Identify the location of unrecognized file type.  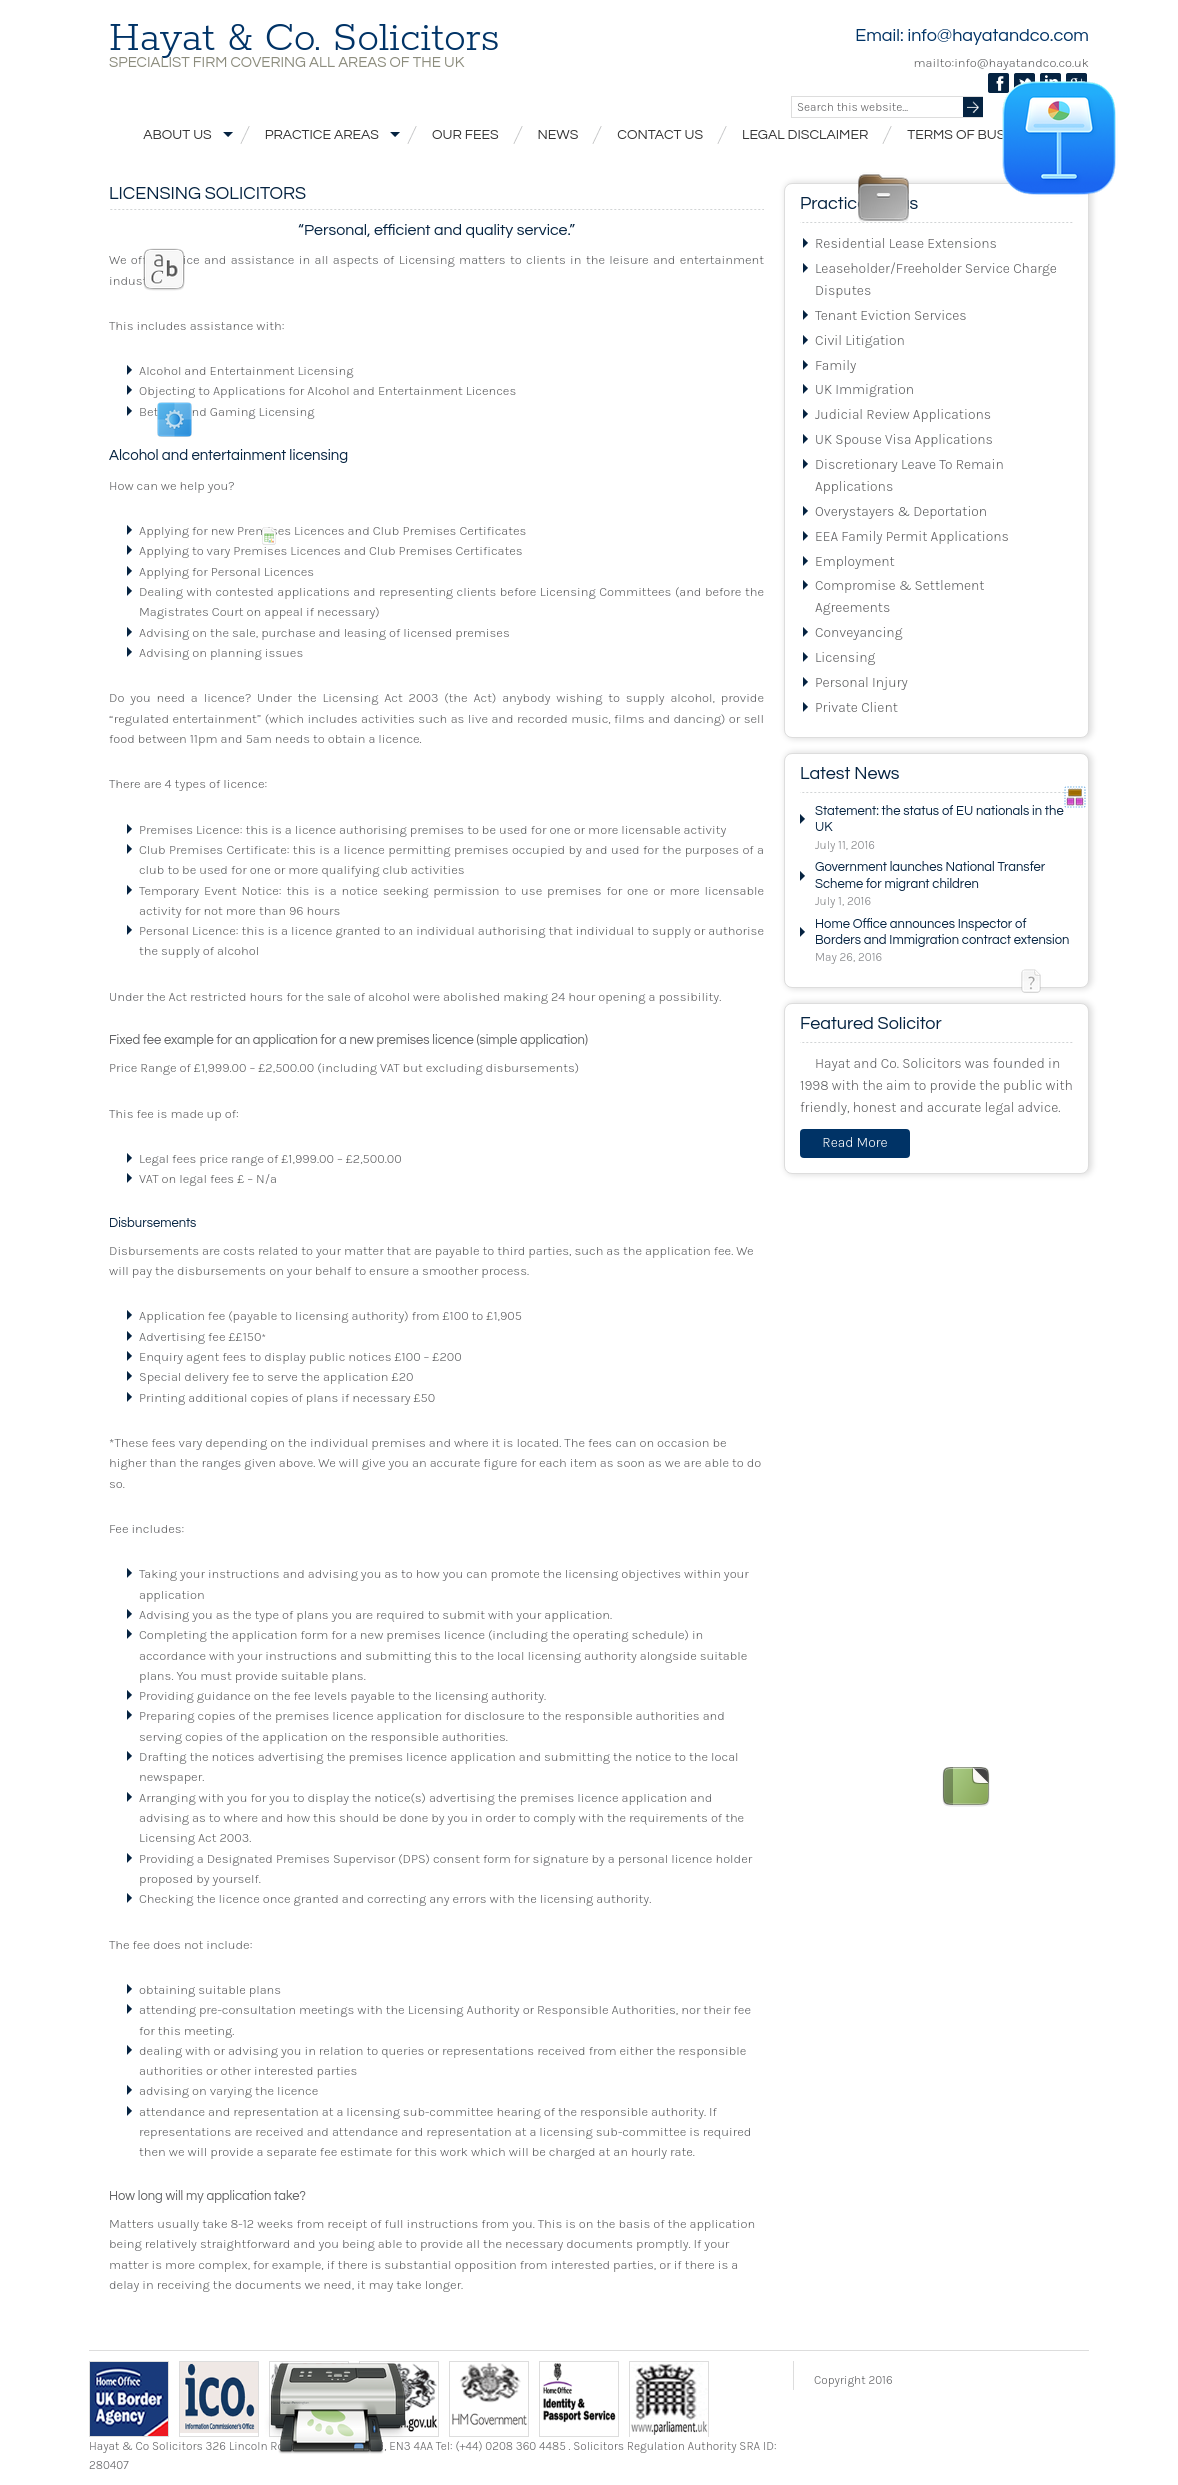
(1031, 981).